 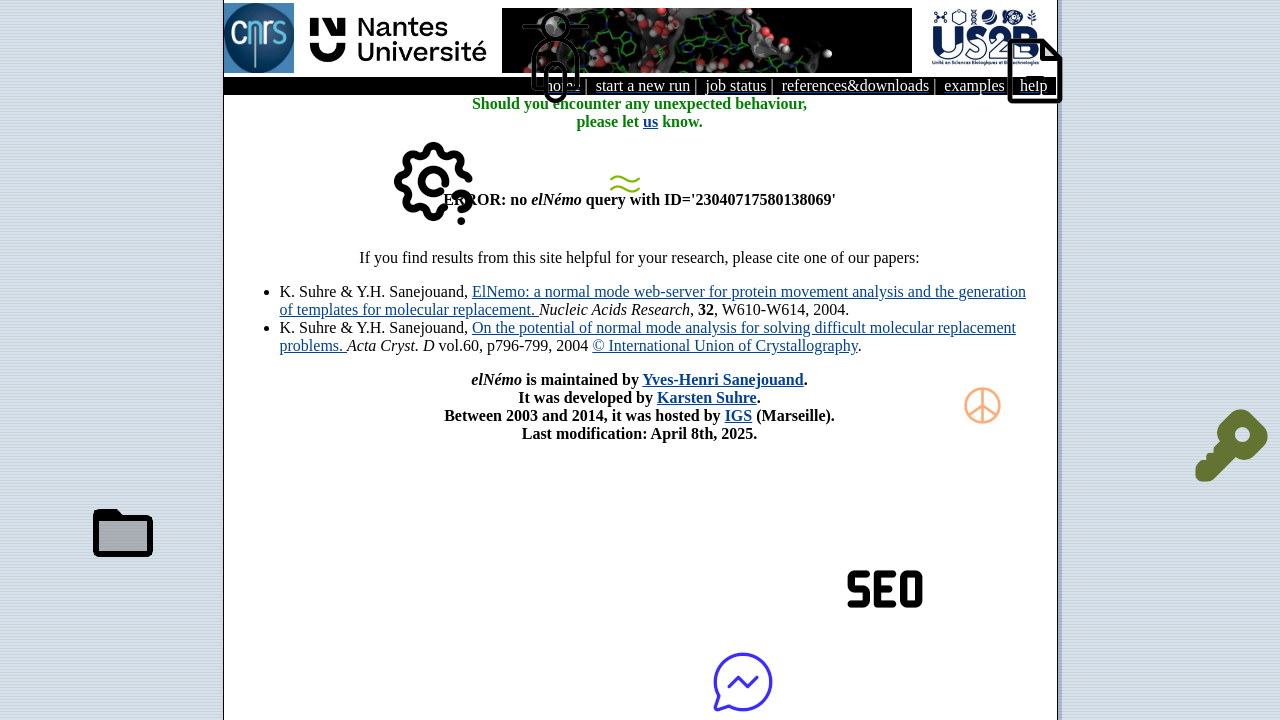 What do you see at coordinates (433, 181) in the screenshot?
I see `access settings help or FAQ` at bounding box center [433, 181].